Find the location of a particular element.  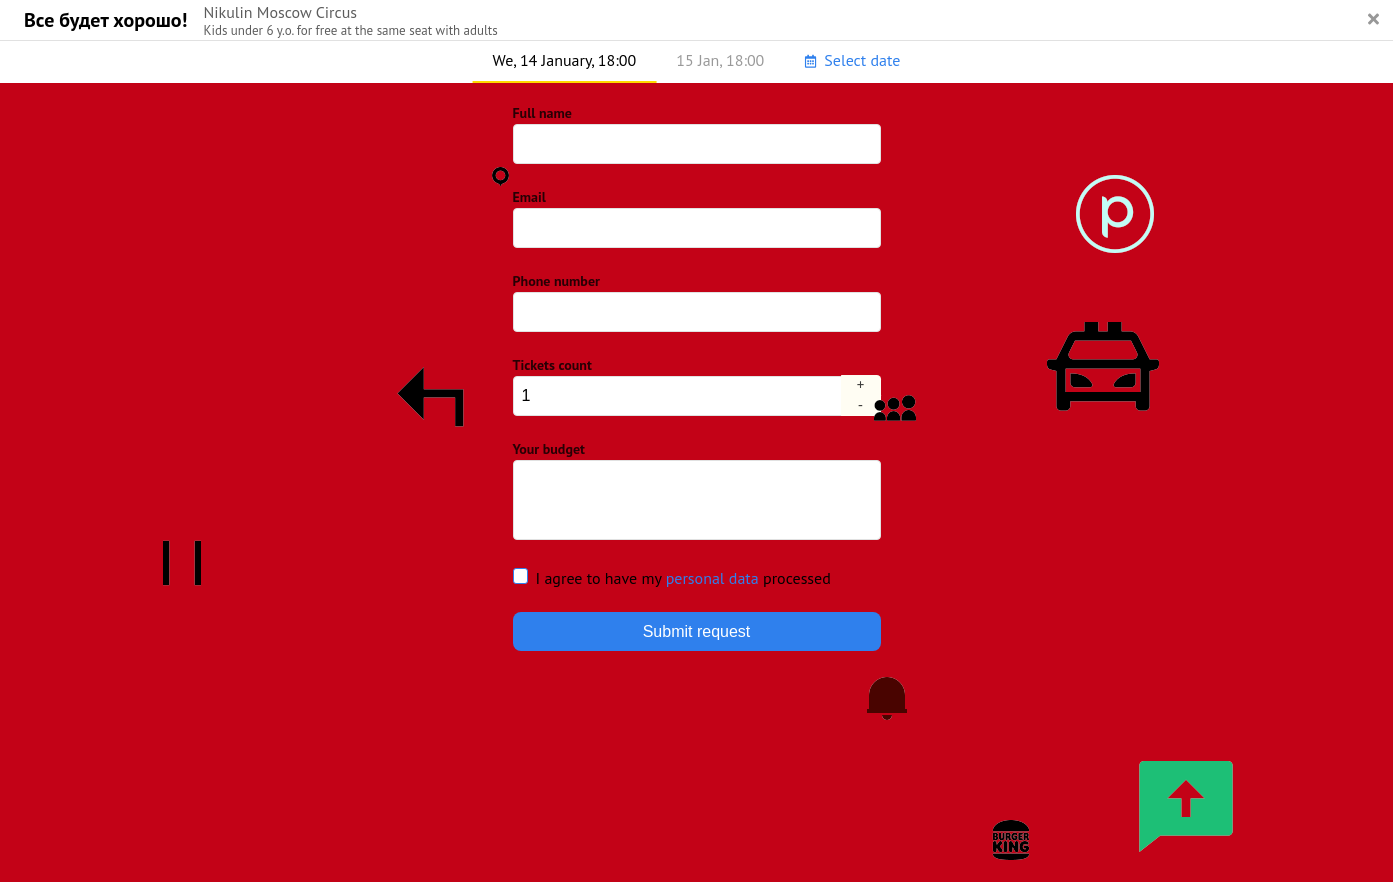

open OsmAnd navigation app is located at coordinates (500, 176).